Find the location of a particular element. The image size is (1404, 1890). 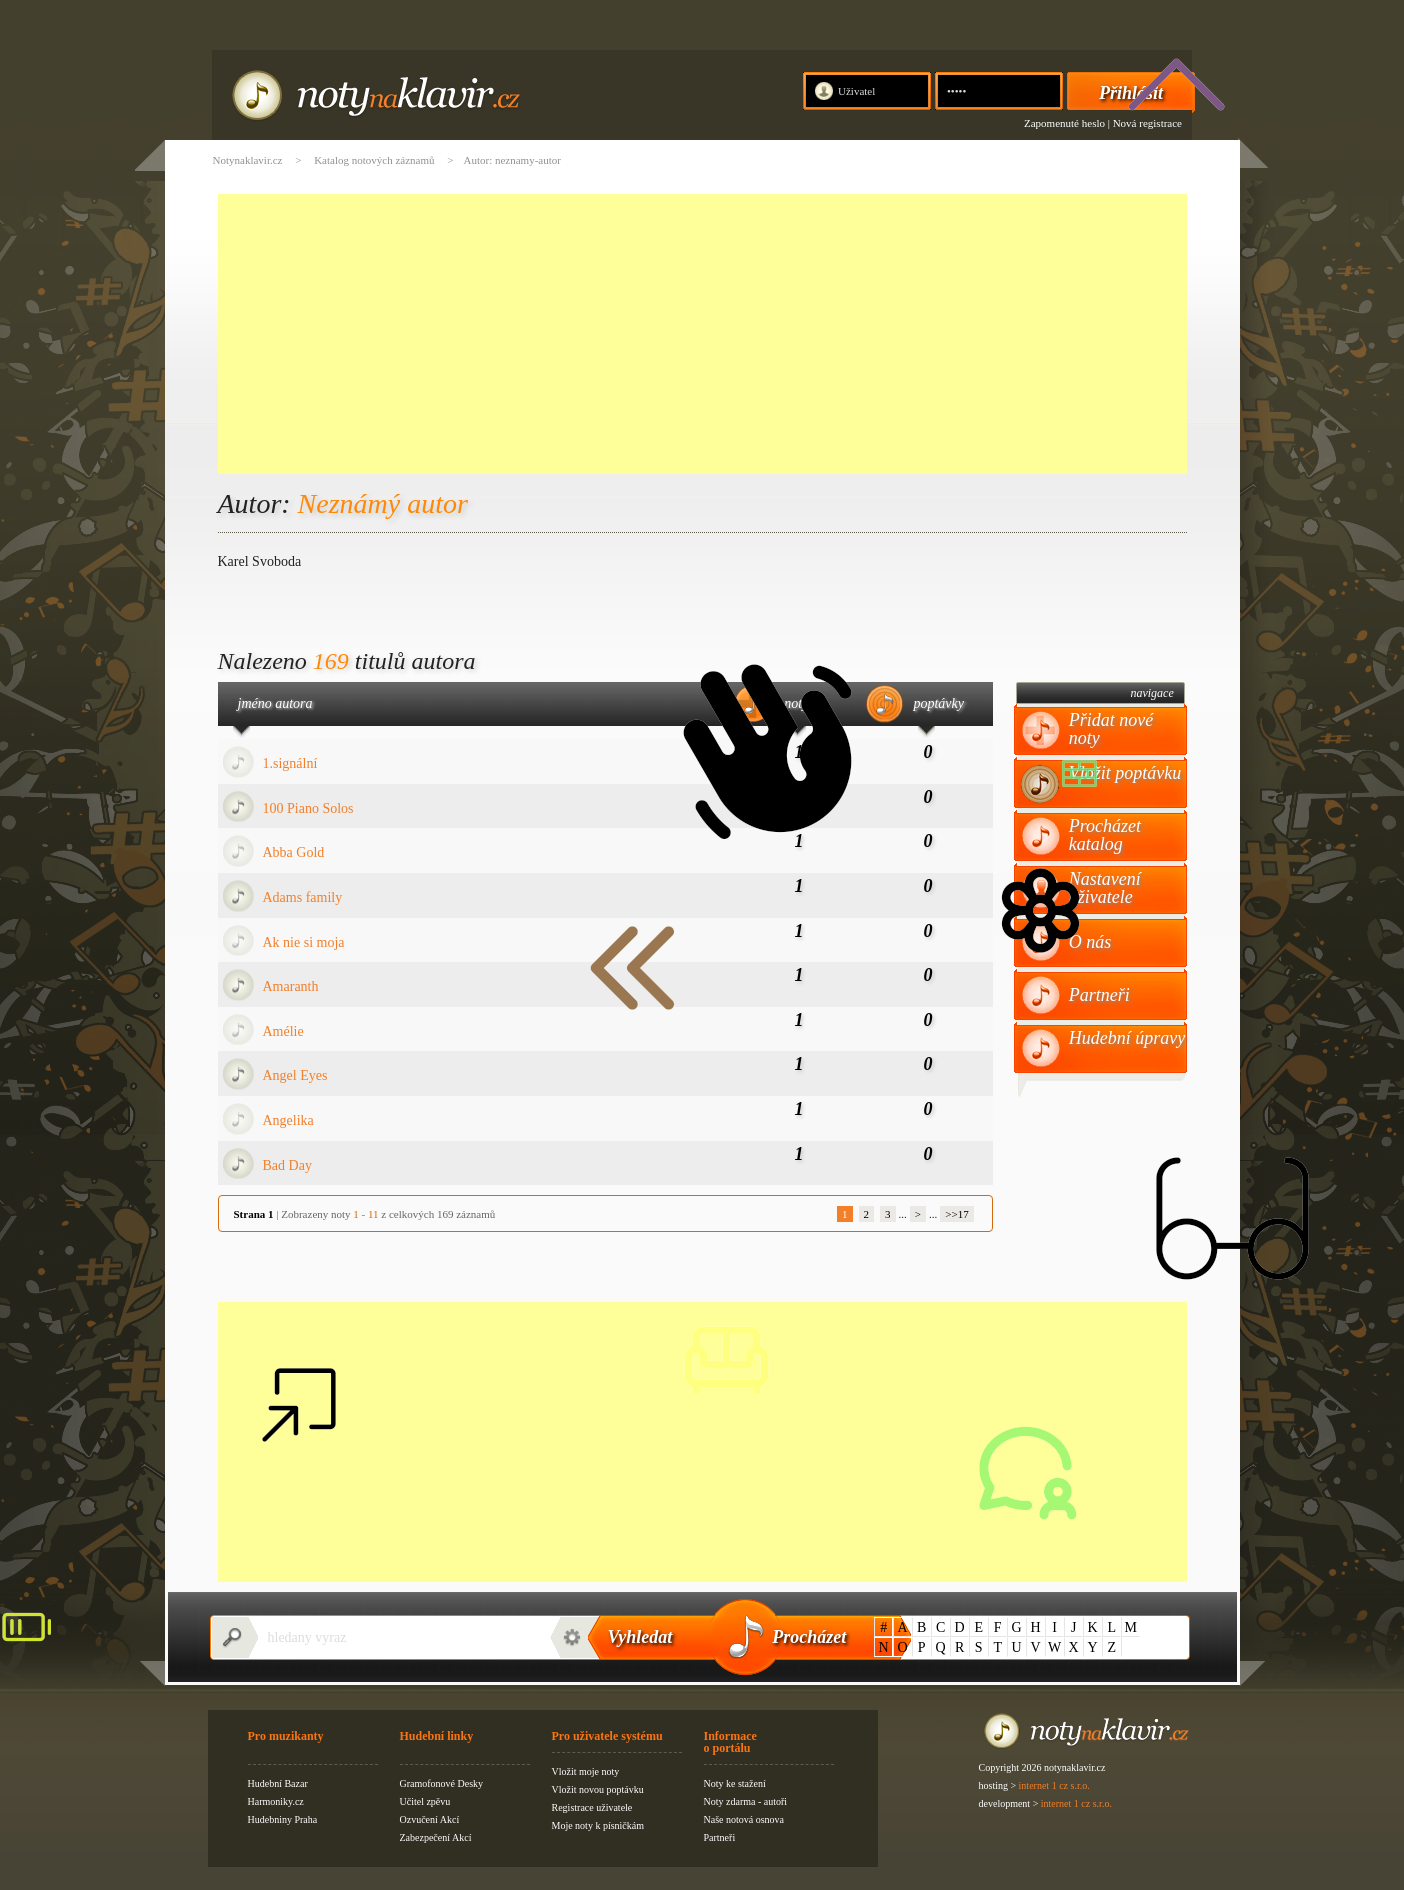

access firewall or security settings is located at coordinates (1079, 773).